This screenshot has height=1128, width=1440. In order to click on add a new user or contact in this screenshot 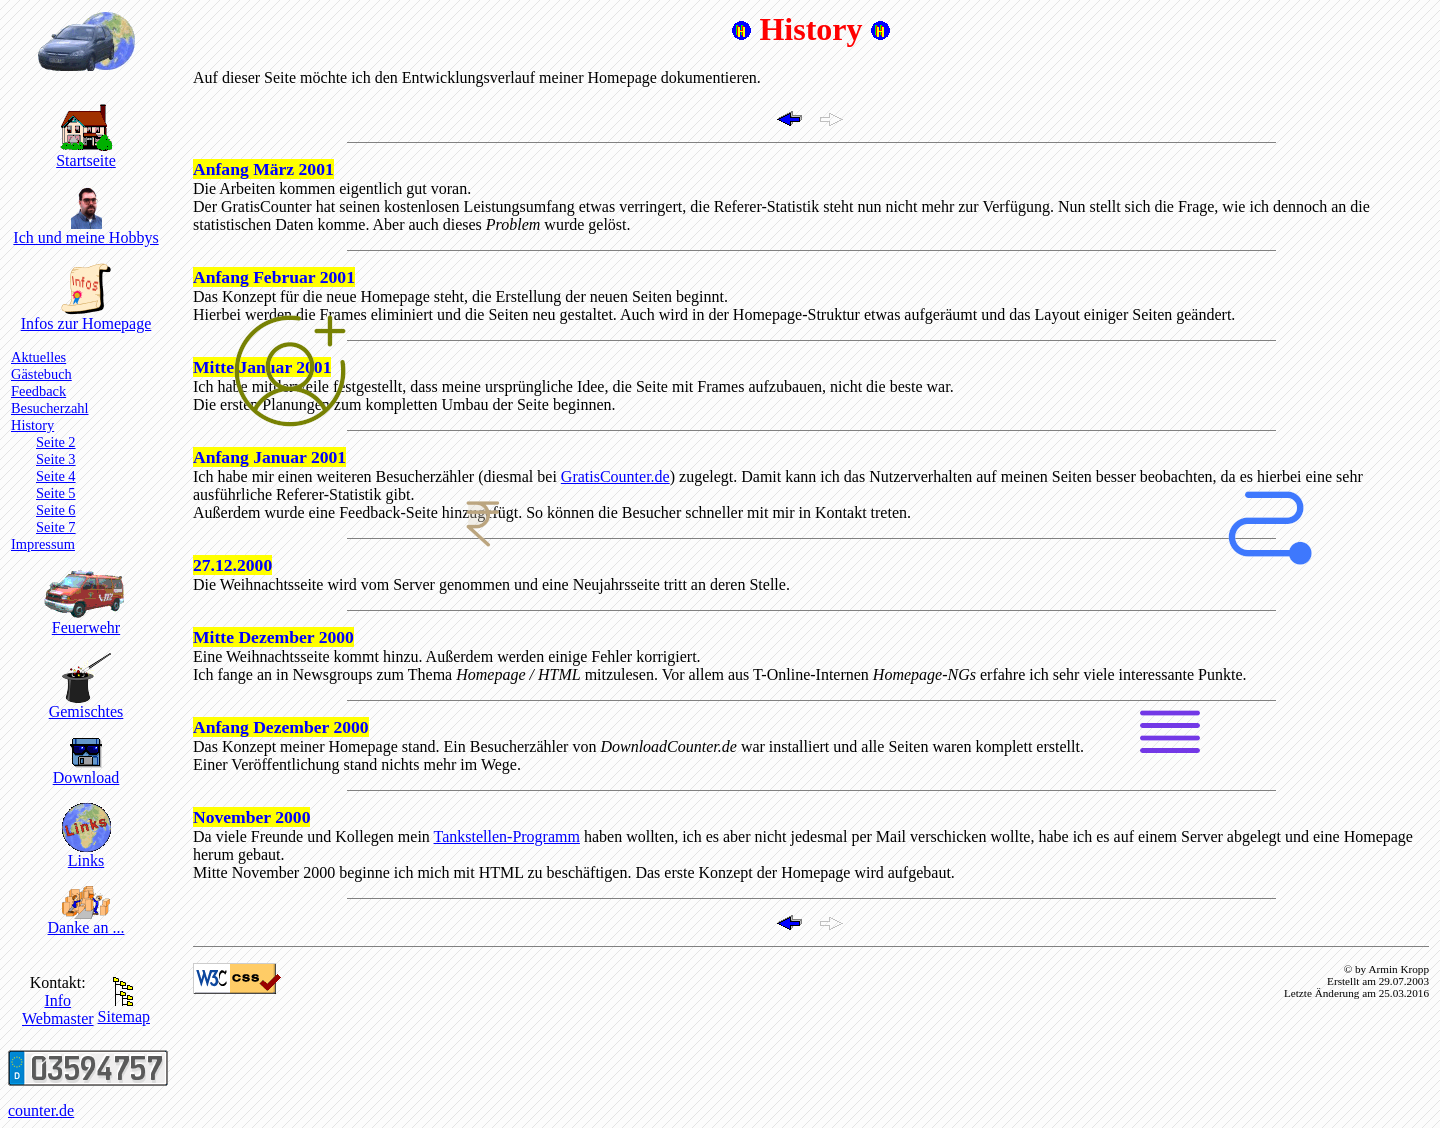, I will do `click(290, 371)`.